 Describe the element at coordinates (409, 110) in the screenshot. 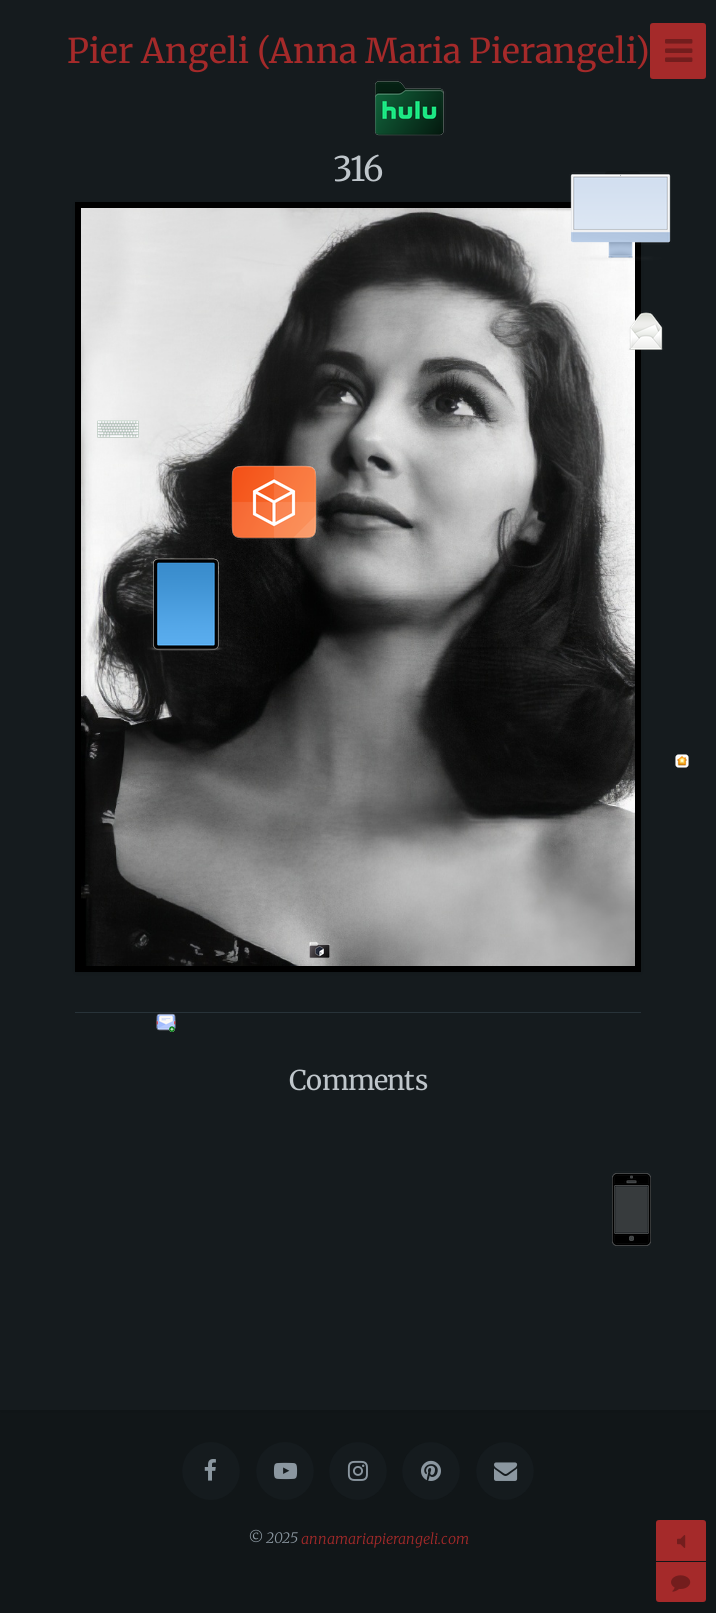

I see `folder containing Hulu app data or downloads` at that location.